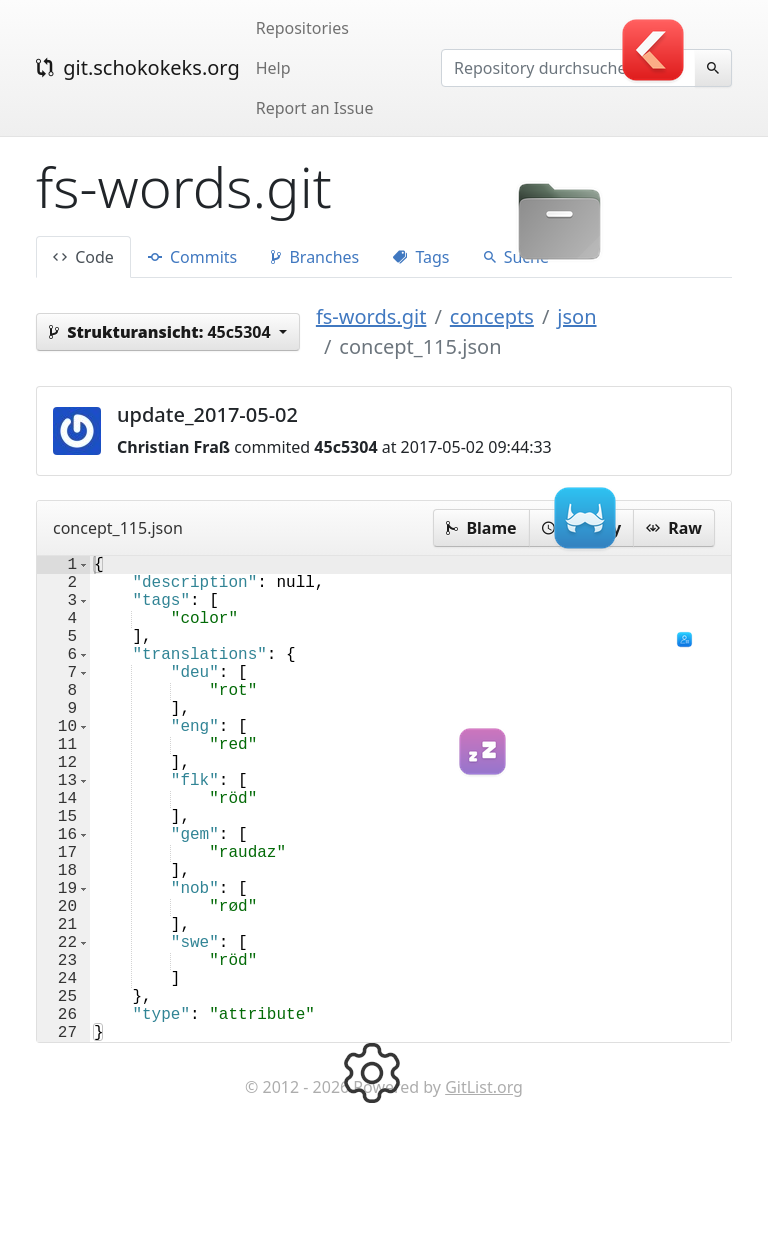 This screenshot has height=1255, width=768. What do you see at coordinates (559, 221) in the screenshot?
I see `open the file manager` at bounding box center [559, 221].